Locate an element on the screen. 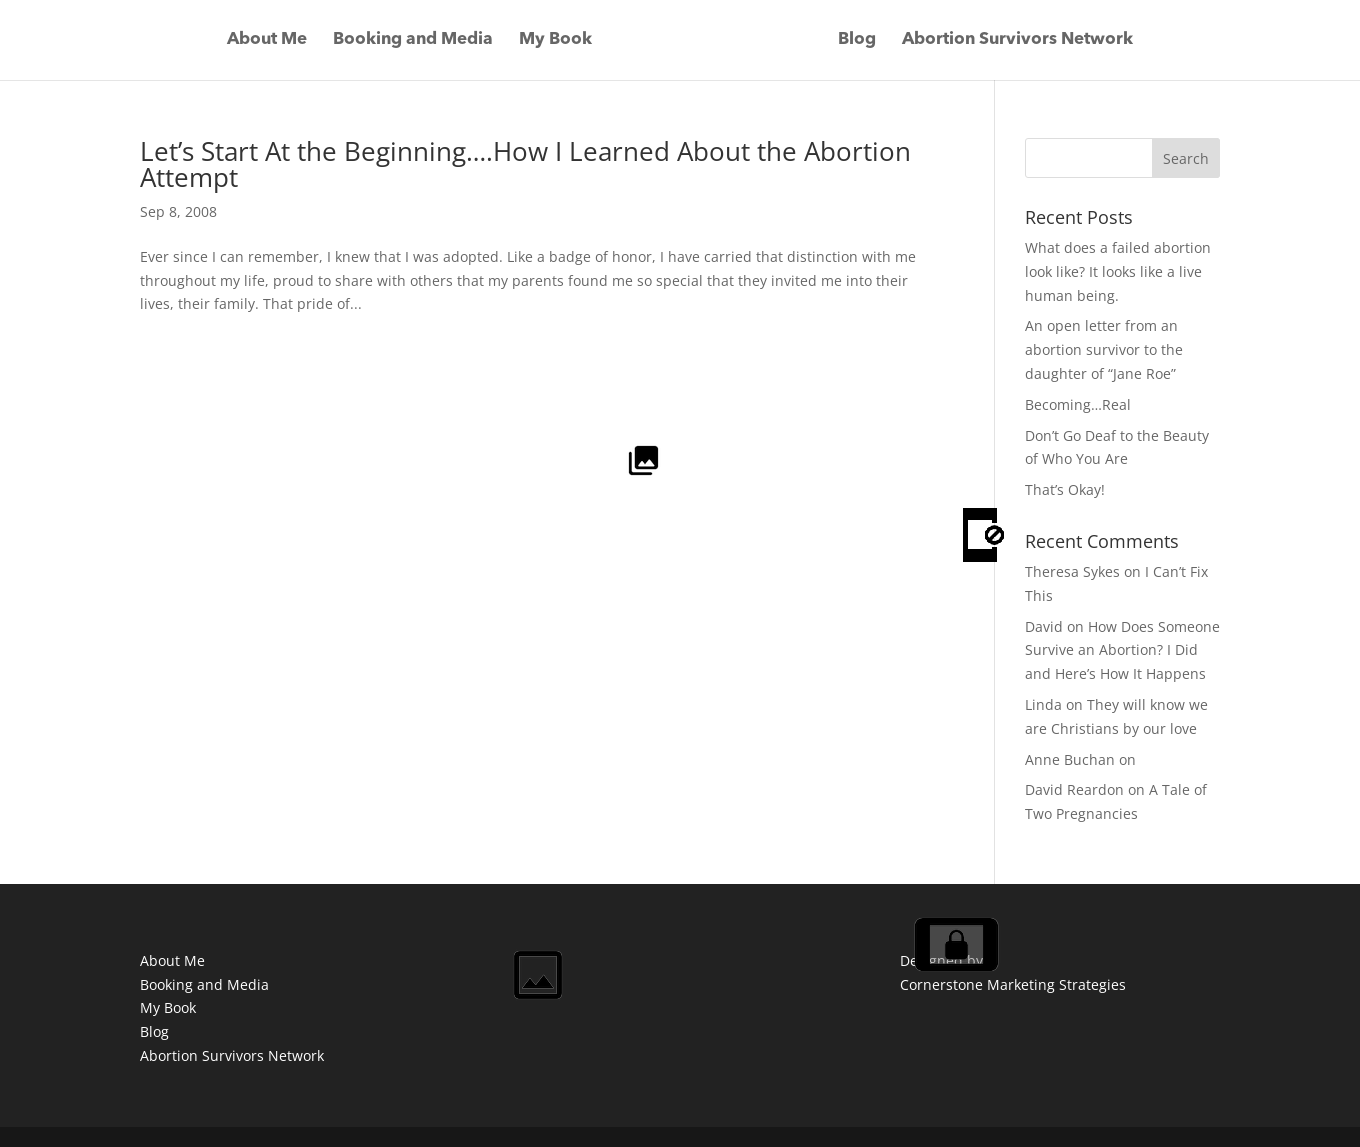 The image size is (1360, 1147). lock screen orientation to landscape mode is located at coordinates (956, 944).